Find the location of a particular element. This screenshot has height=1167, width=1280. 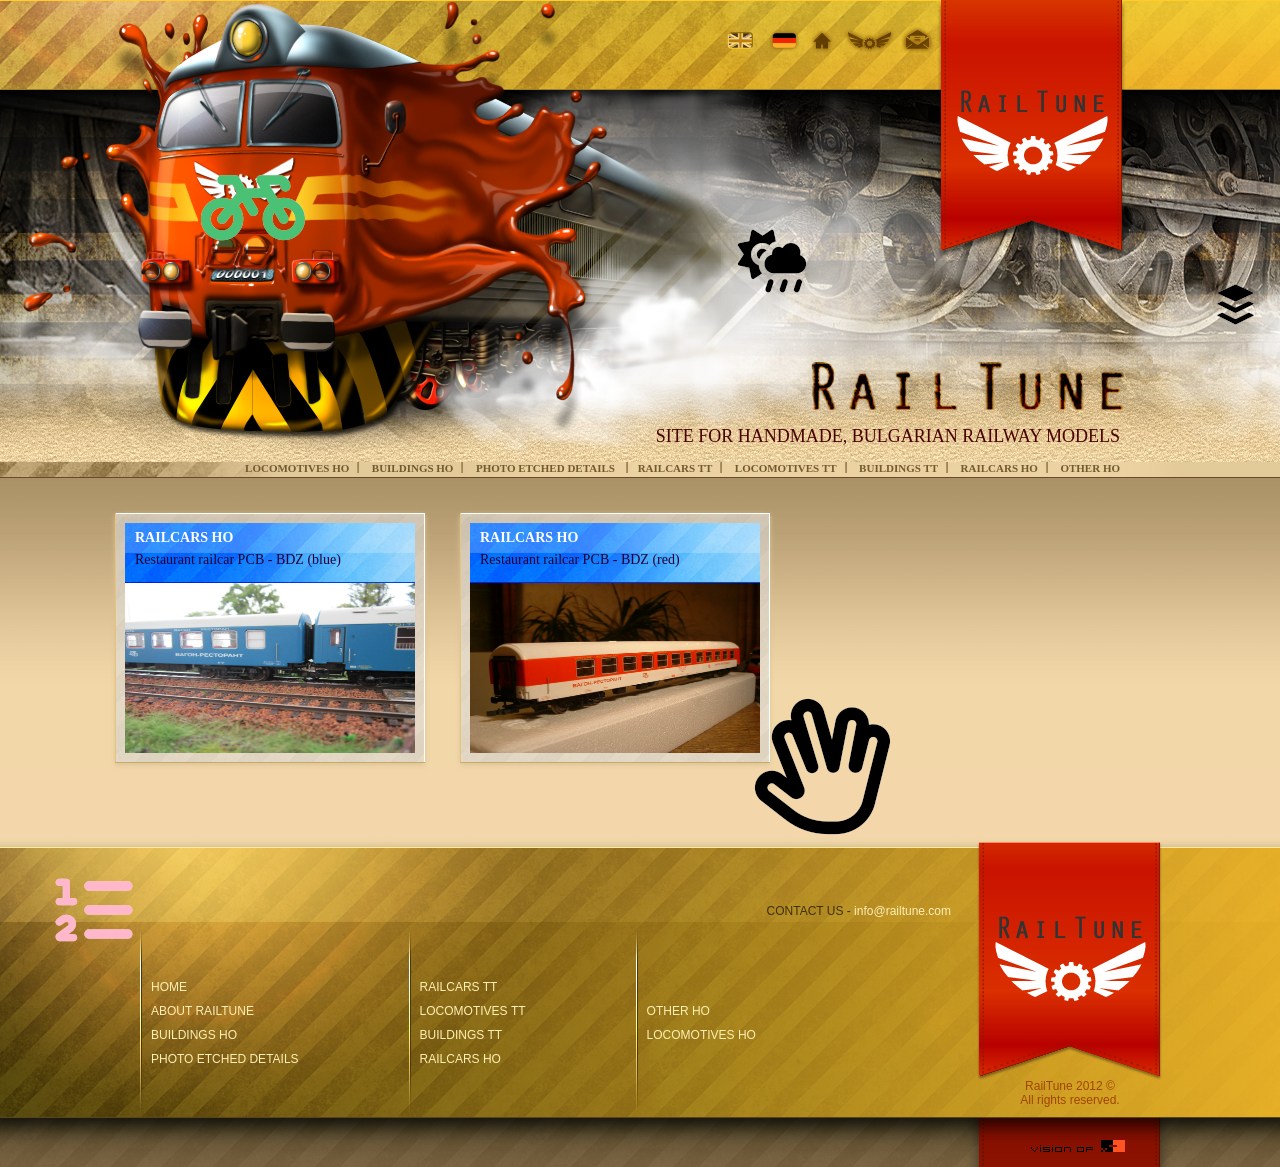

create a numbered list is located at coordinates (94, 910).